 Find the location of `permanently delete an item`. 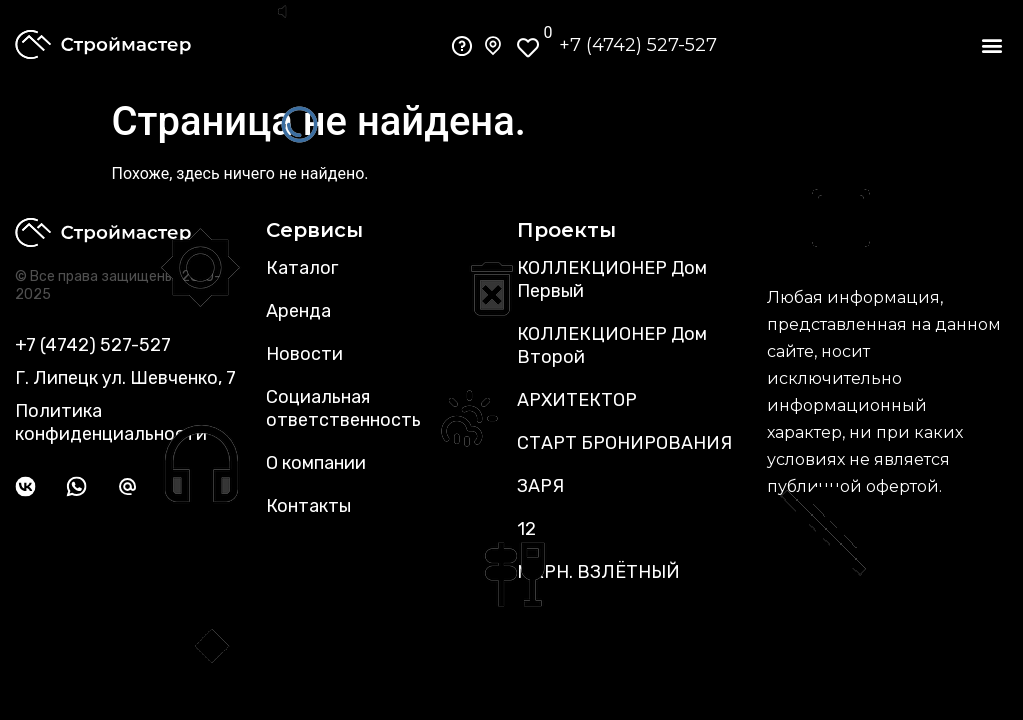

permanently delete an item is located at coordinates (492, 289).